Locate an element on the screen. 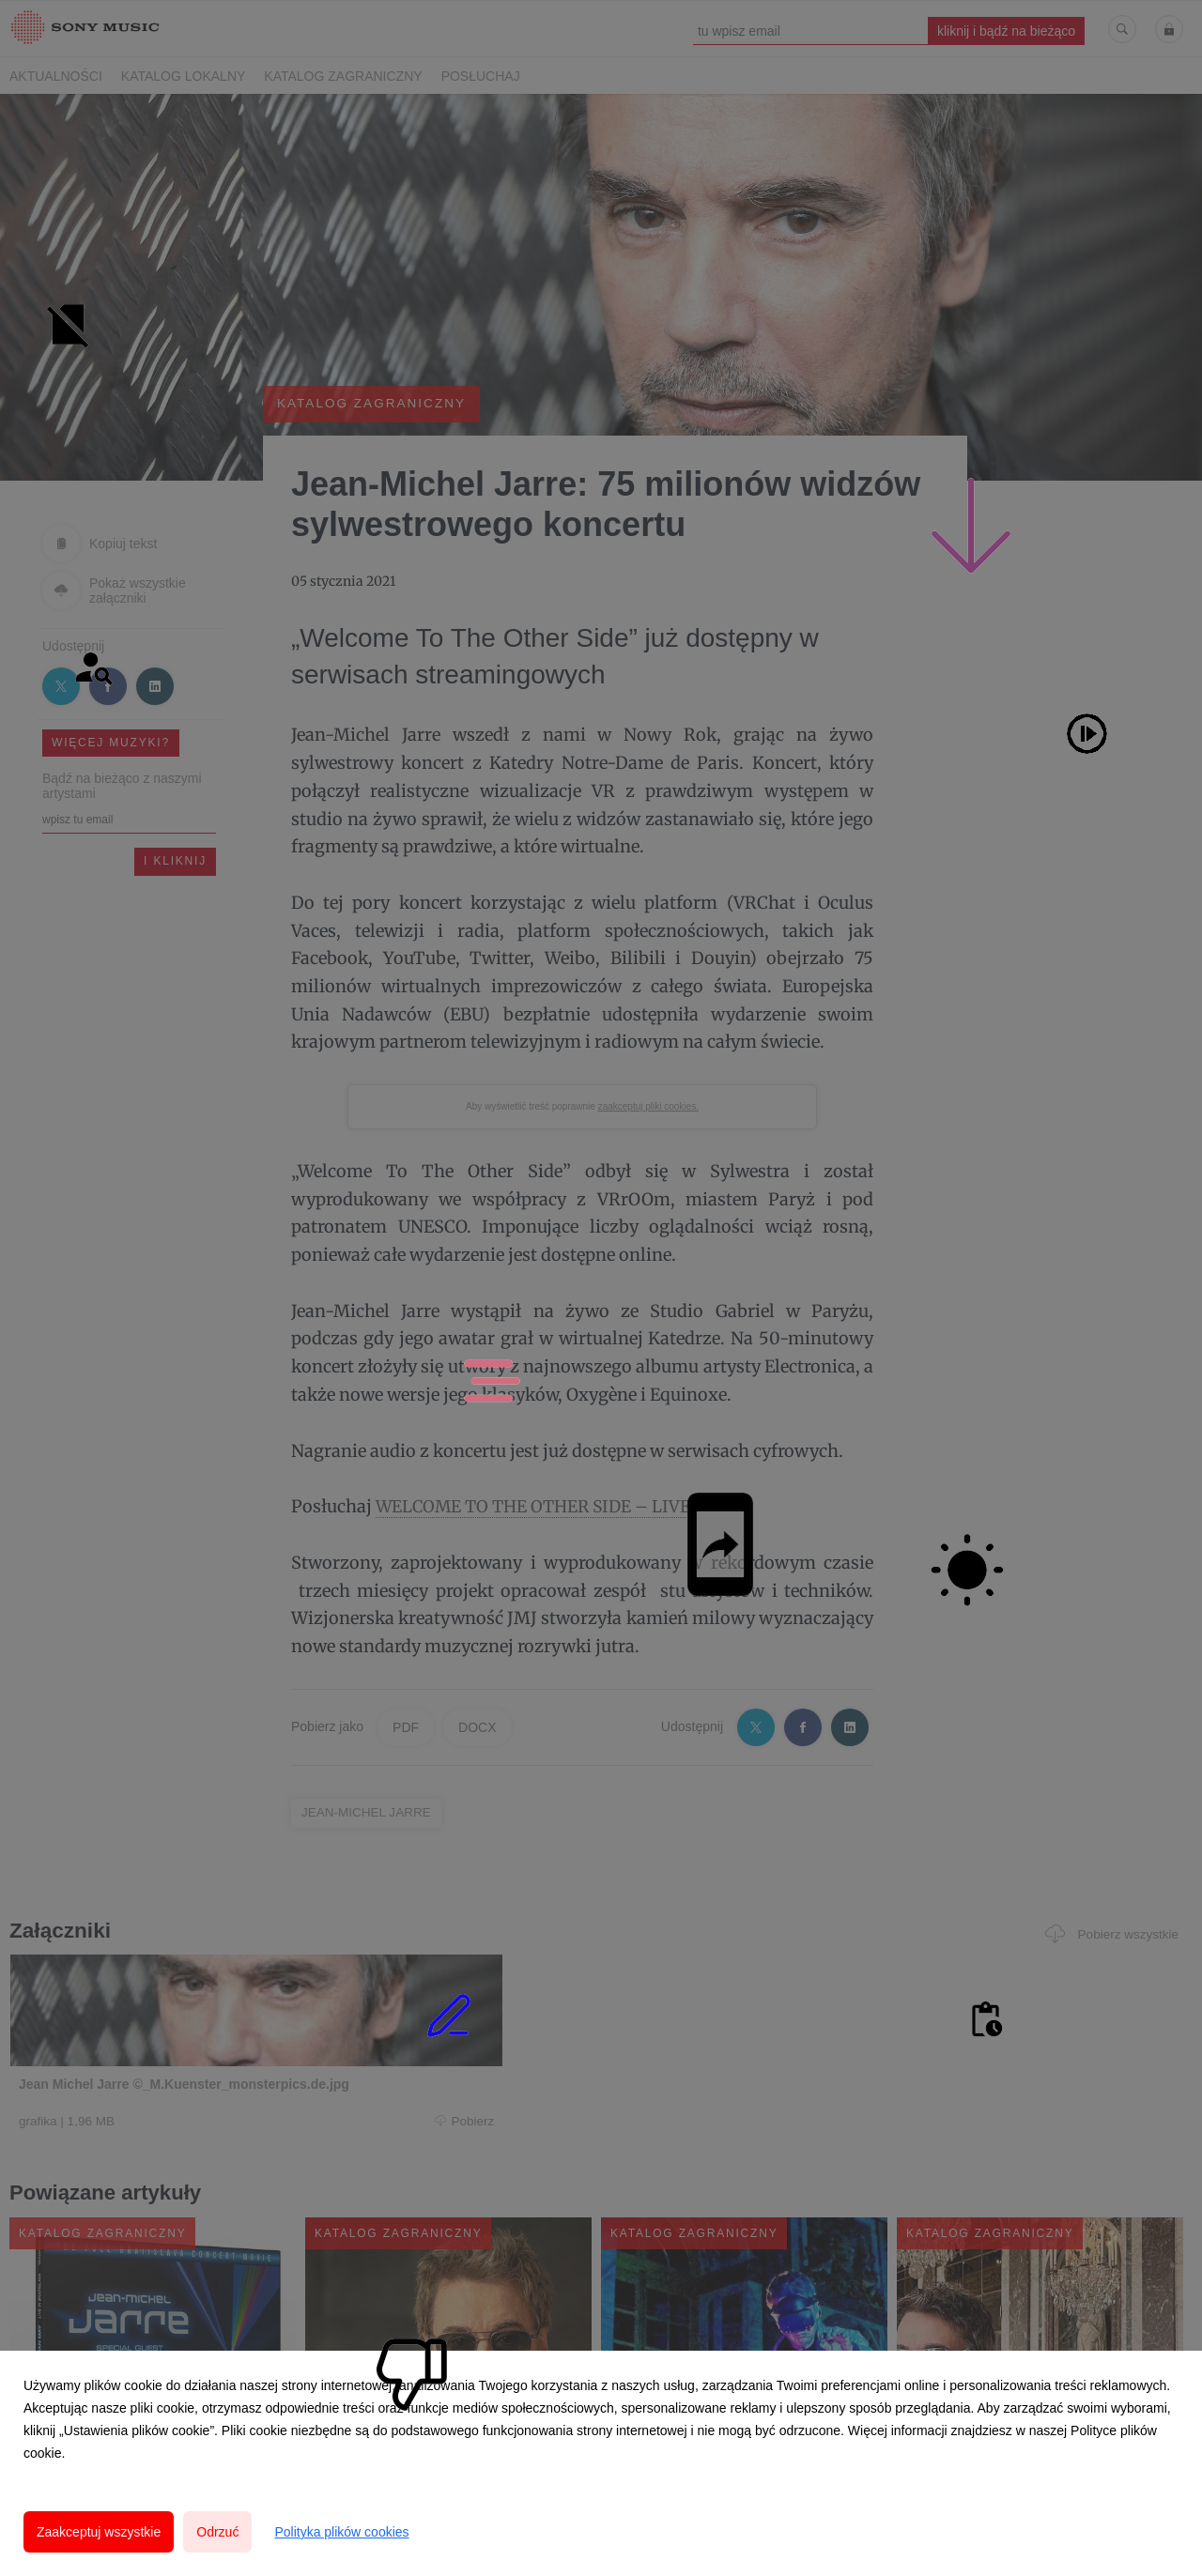  toggle light mode or bright display is located at coordinates (967, 1572).